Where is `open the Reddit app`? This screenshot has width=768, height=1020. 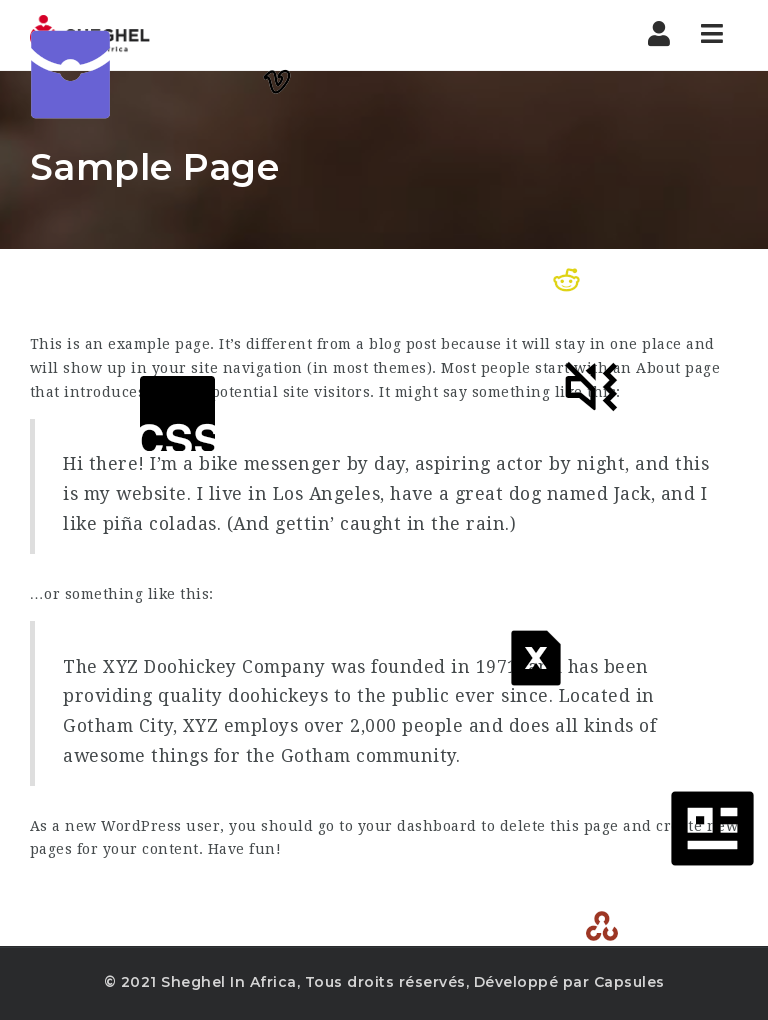
open the Reddit app is located at coordinates (566, 279).